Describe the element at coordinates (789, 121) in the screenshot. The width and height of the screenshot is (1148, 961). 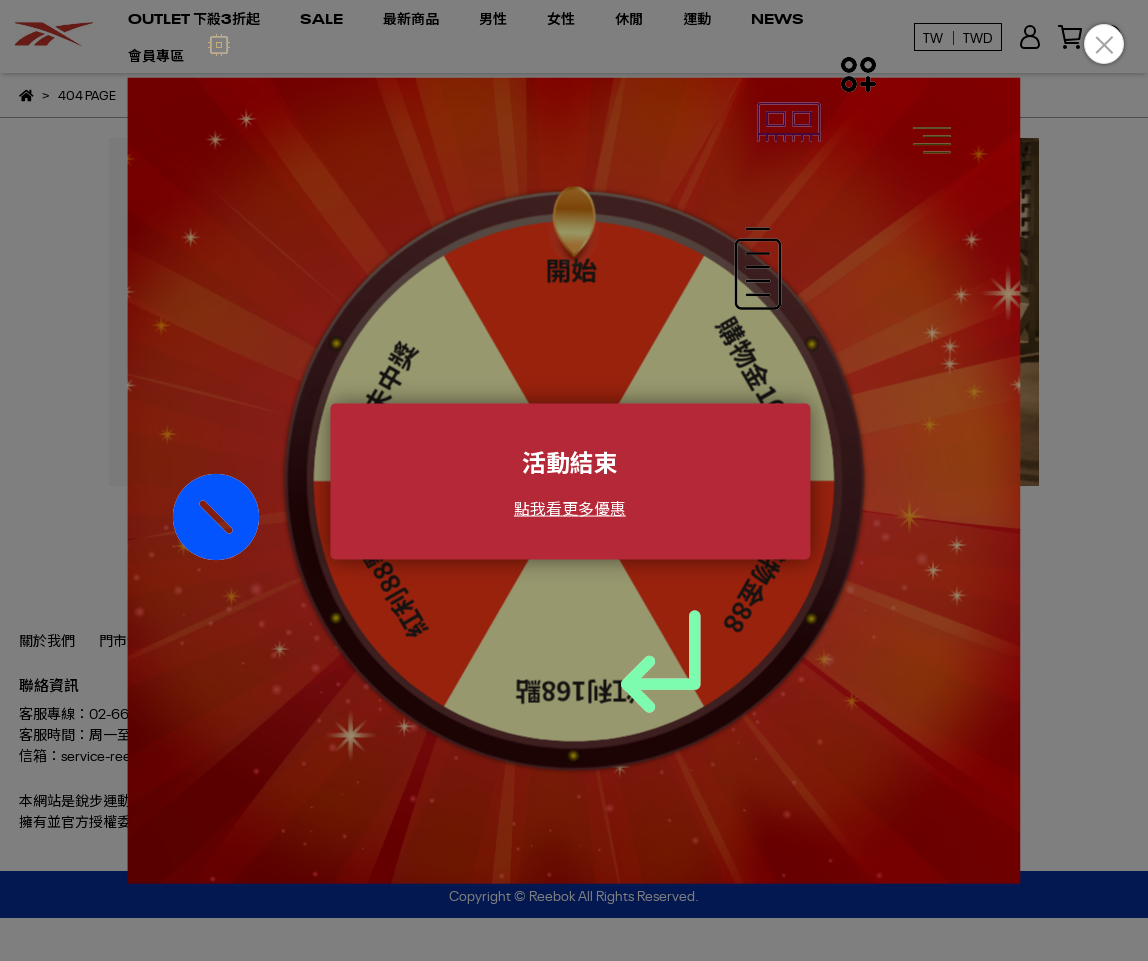
I see `view device memory or RAM usage` at that location.